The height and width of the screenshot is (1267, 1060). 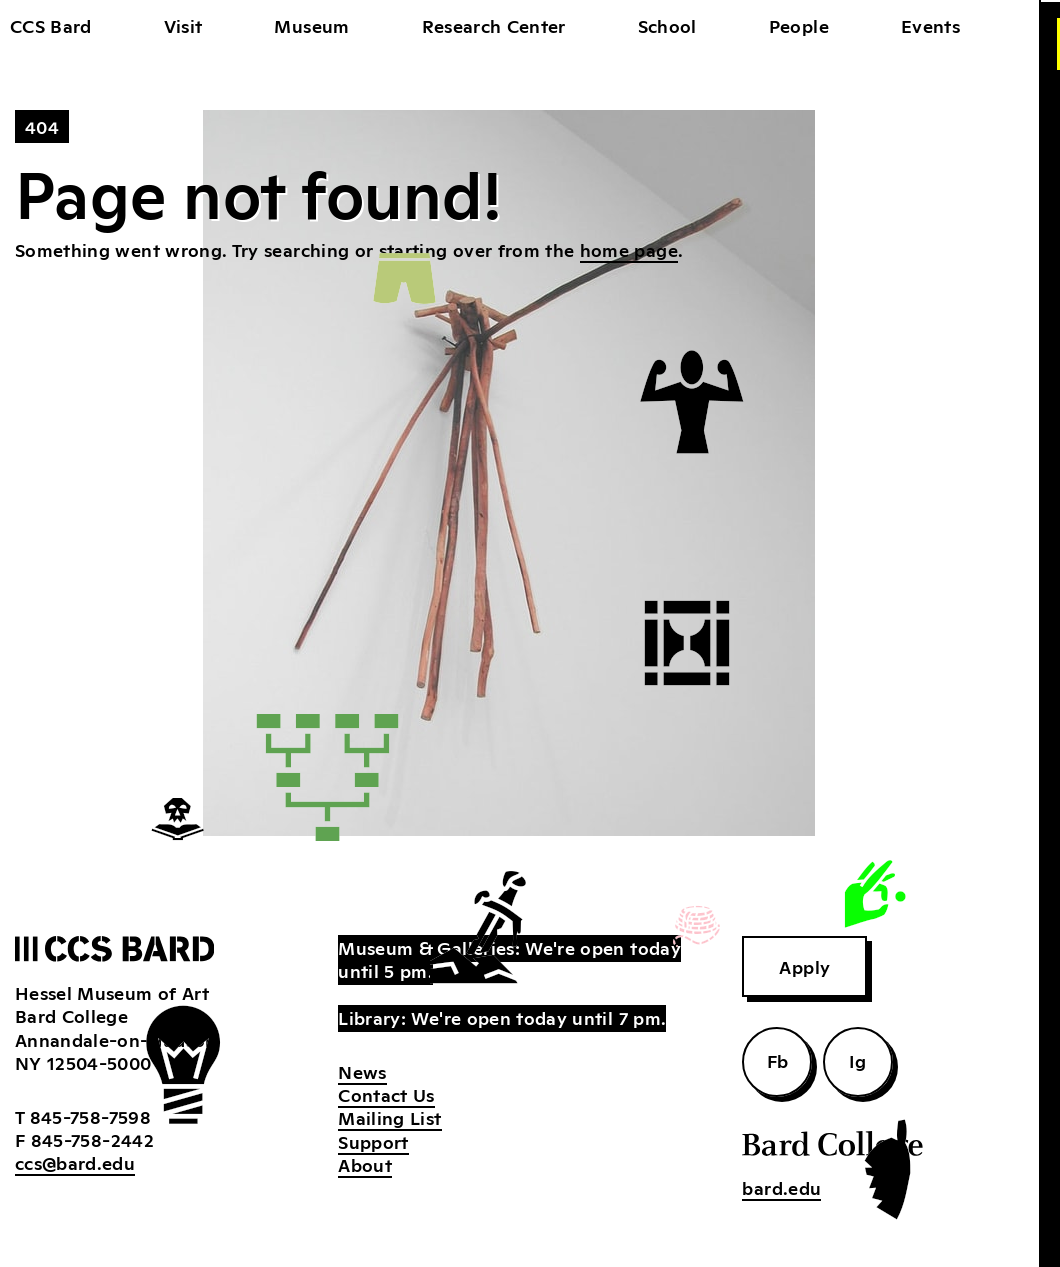 What do you see at coordinates (404, 278) in the screenshot?
I see `select underwear or shorts in a clothing game` at bounding box center [404, 278].